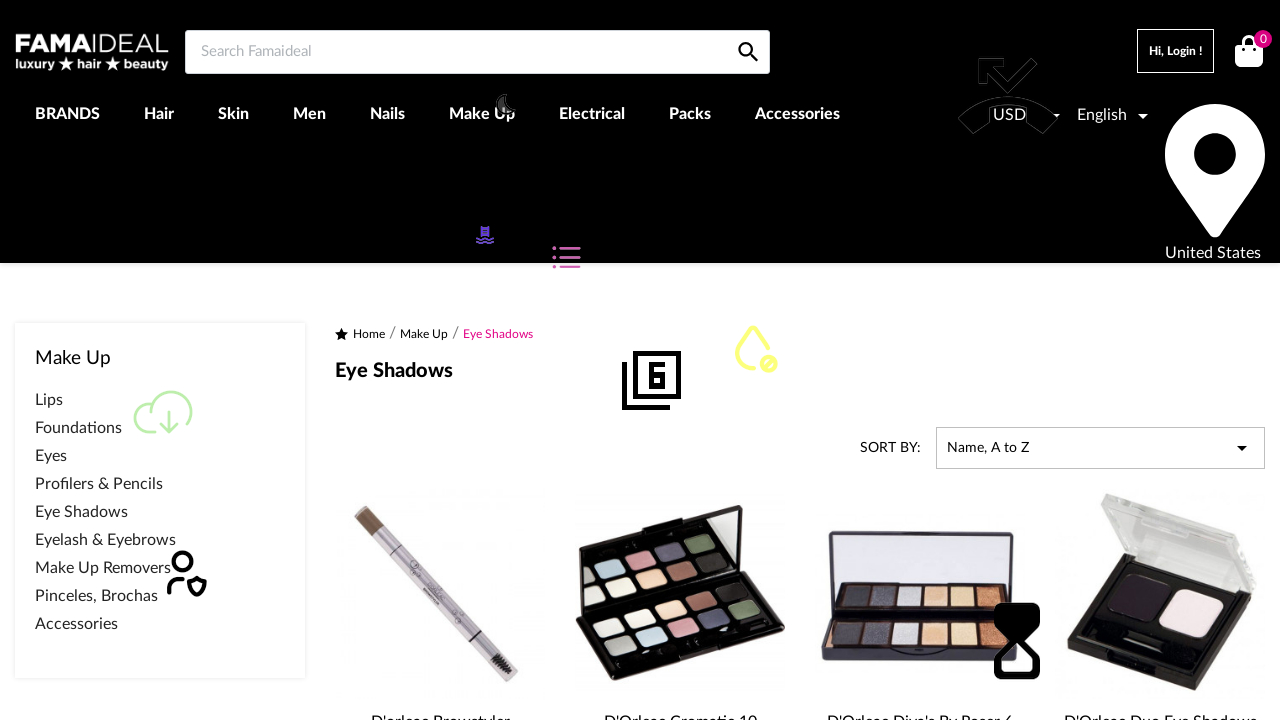 Image resolution: width=1280 pixels, height=720 pixels. What do you see at coordinates (506, 104) in the screenshot?
I see `enable bedtime or sleep mode` at bounding box center [506, 104].